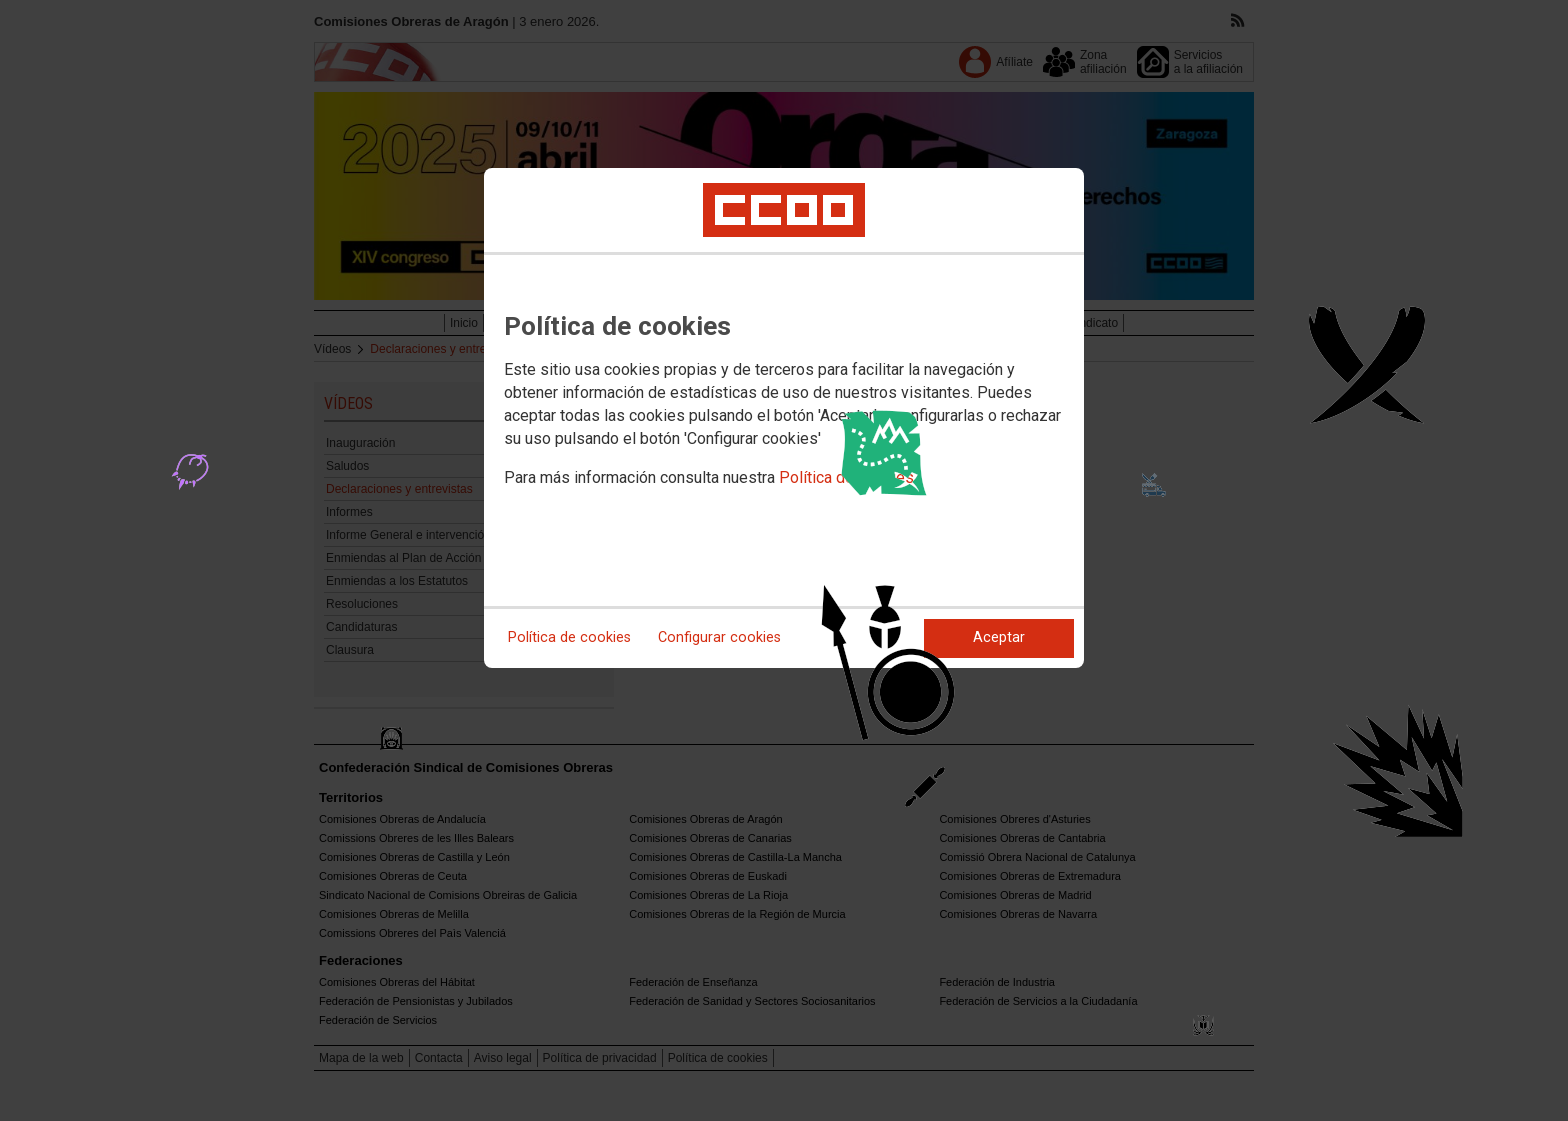  What do you see at coordinates (1203, 1025) in the screenshot?
I see `access magical spellbook or grimoire` at bounding box center [1203, 1025].